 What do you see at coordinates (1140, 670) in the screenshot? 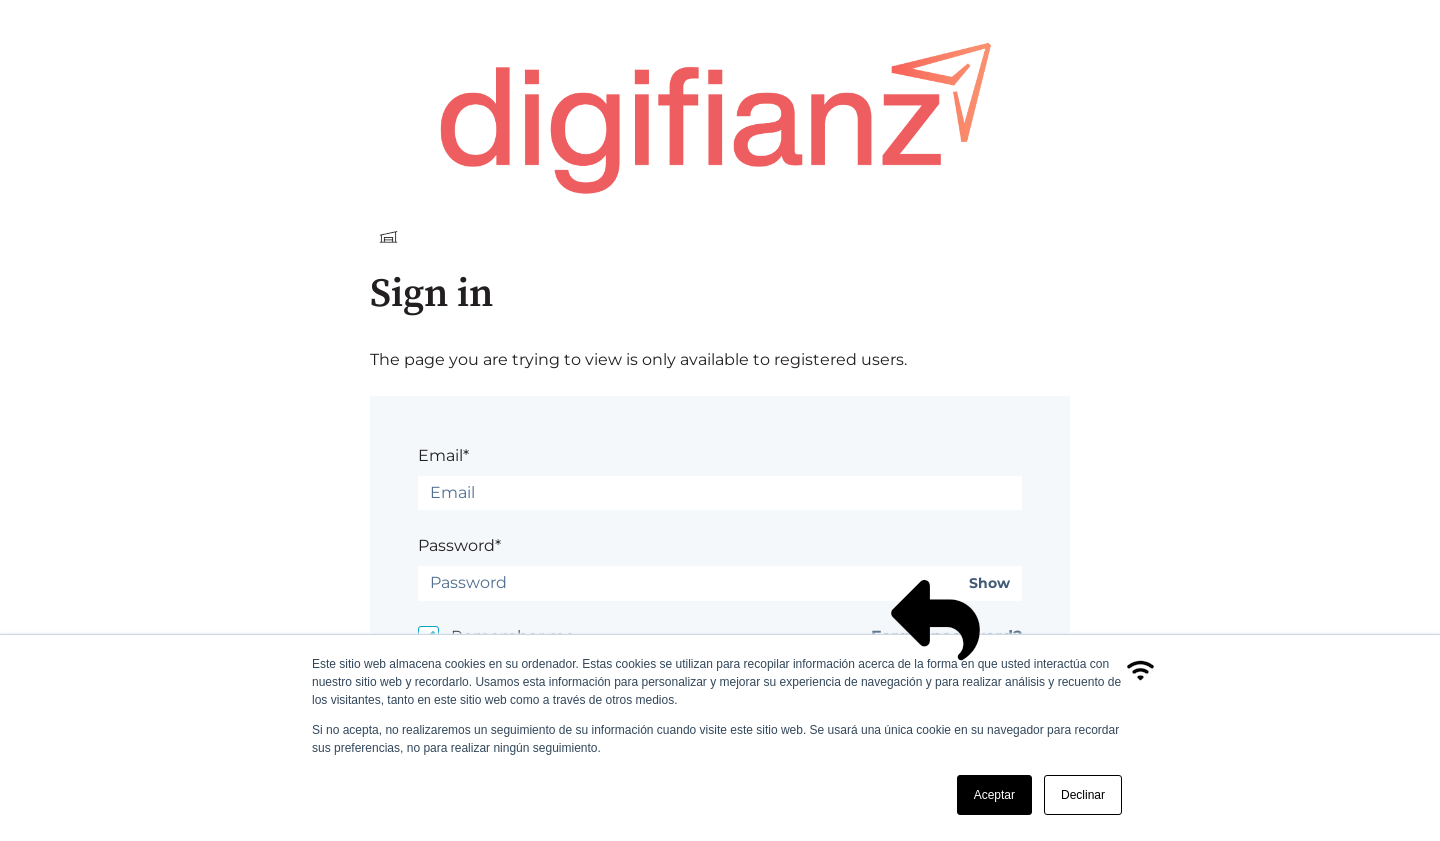
I see `indicates active wifi connection` at bounding box center [1140, 670].